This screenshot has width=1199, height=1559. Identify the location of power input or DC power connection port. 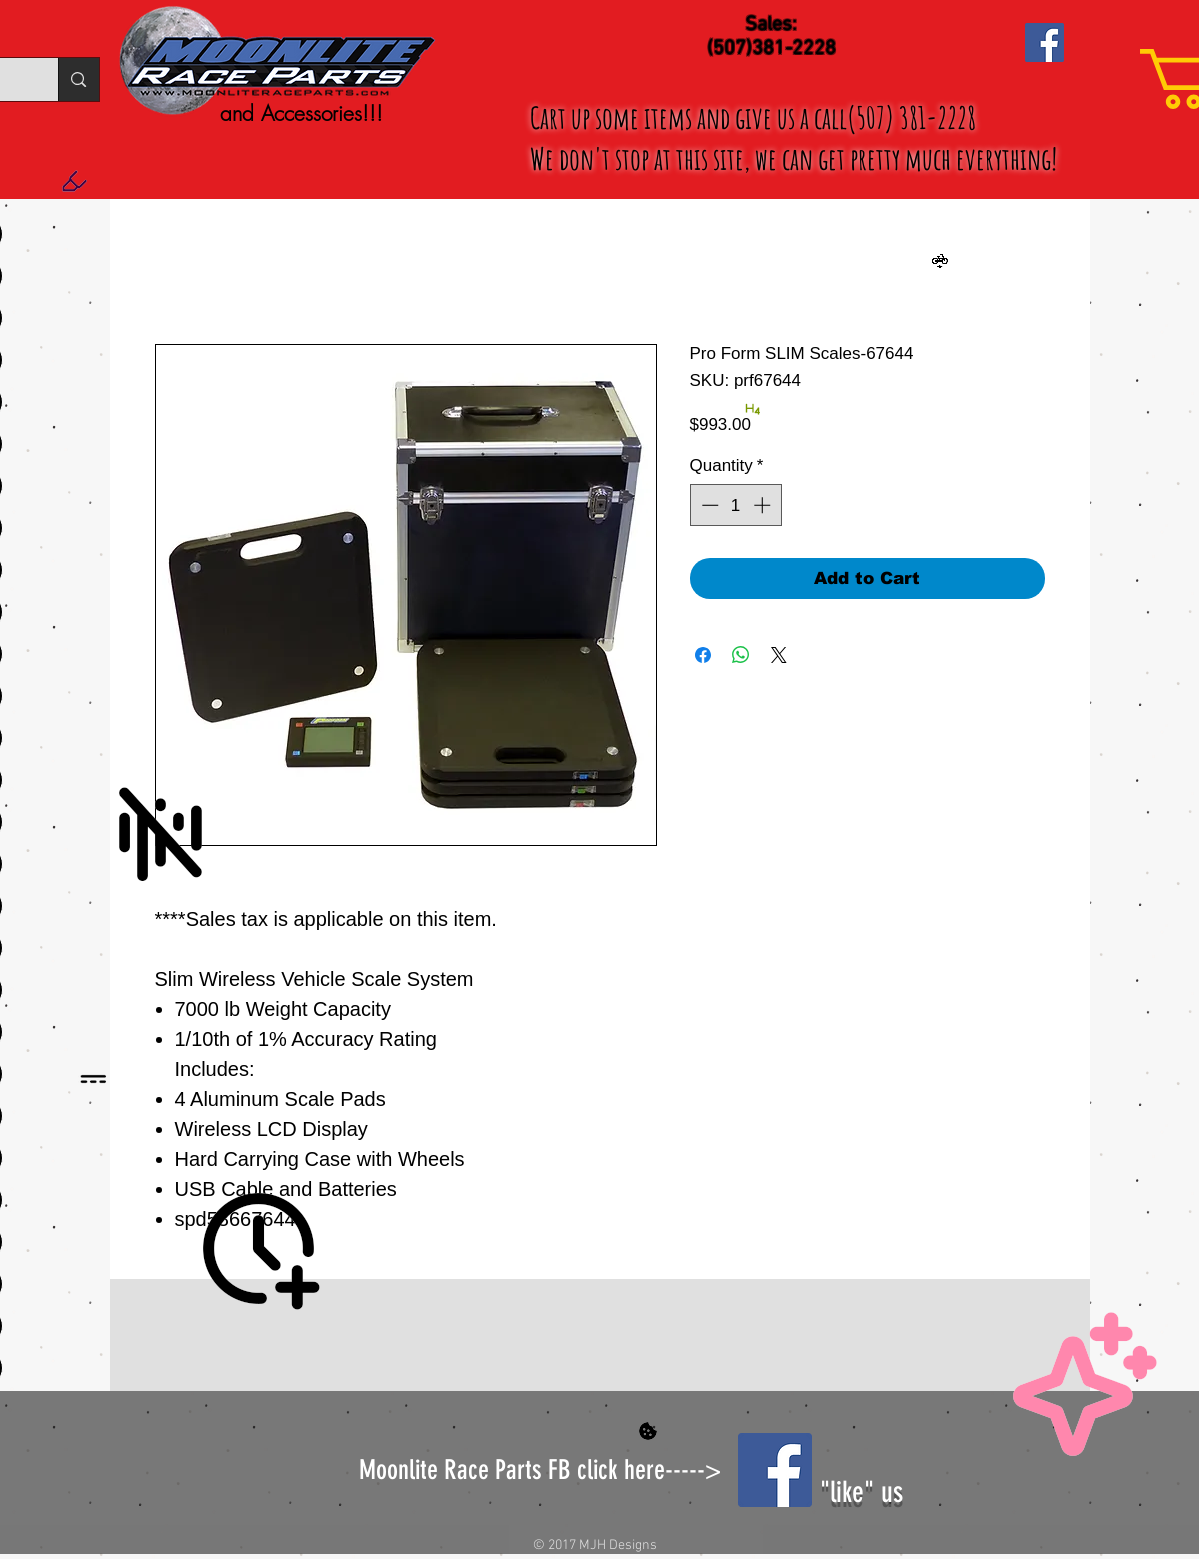
(94, 1079).